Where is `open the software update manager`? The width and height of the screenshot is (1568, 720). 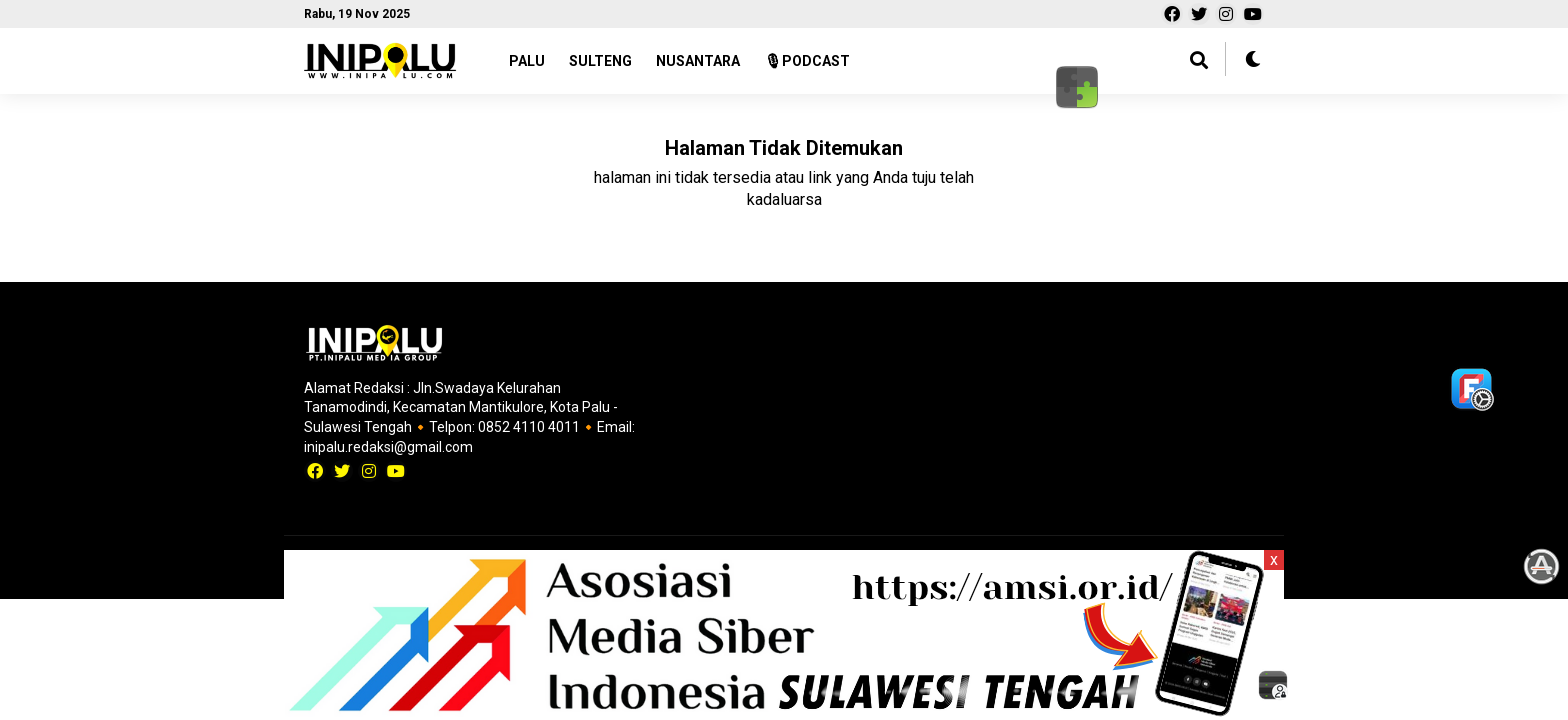 open the software update manager is located at coordinates (1541, 566).